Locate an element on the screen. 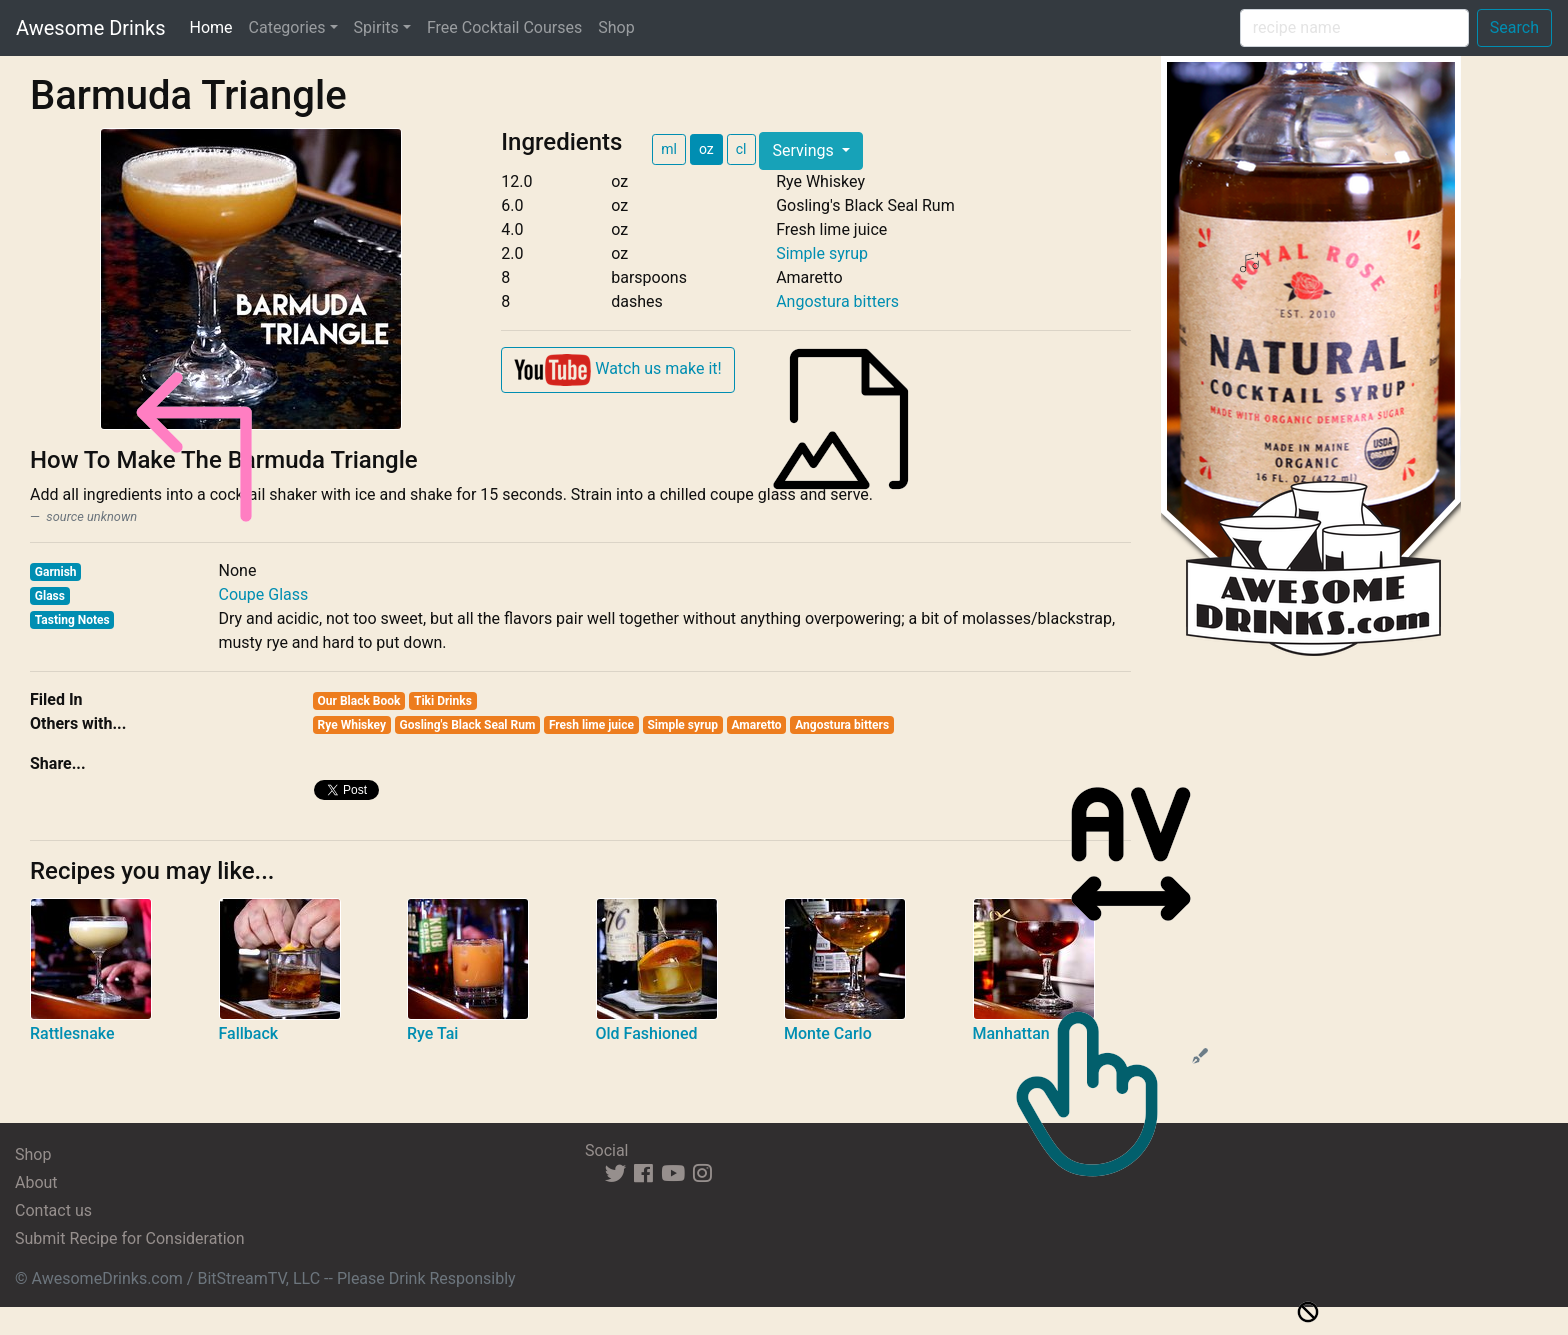  indicates a blocked or prohibited action is located at coordinates (1308, 1312).